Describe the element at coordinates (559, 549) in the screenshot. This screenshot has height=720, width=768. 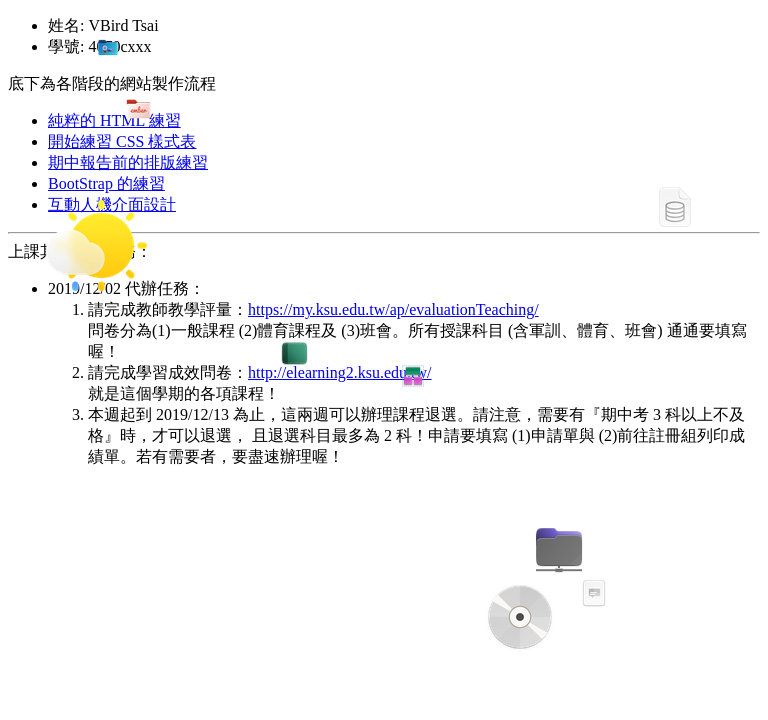
I see `access files stored on a remote server or network location` at that location.